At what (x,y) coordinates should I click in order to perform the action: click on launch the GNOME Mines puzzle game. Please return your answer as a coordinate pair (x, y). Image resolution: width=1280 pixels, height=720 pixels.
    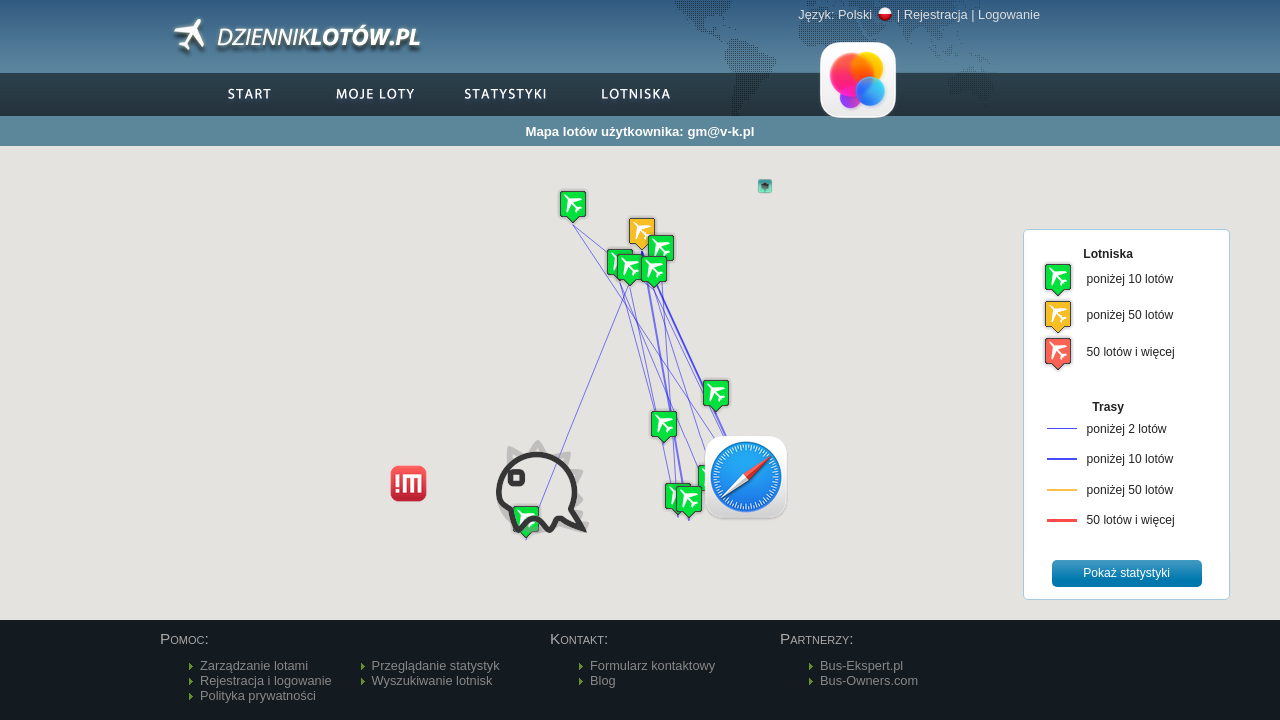
    Looking at the image, I should click on (765, 186).